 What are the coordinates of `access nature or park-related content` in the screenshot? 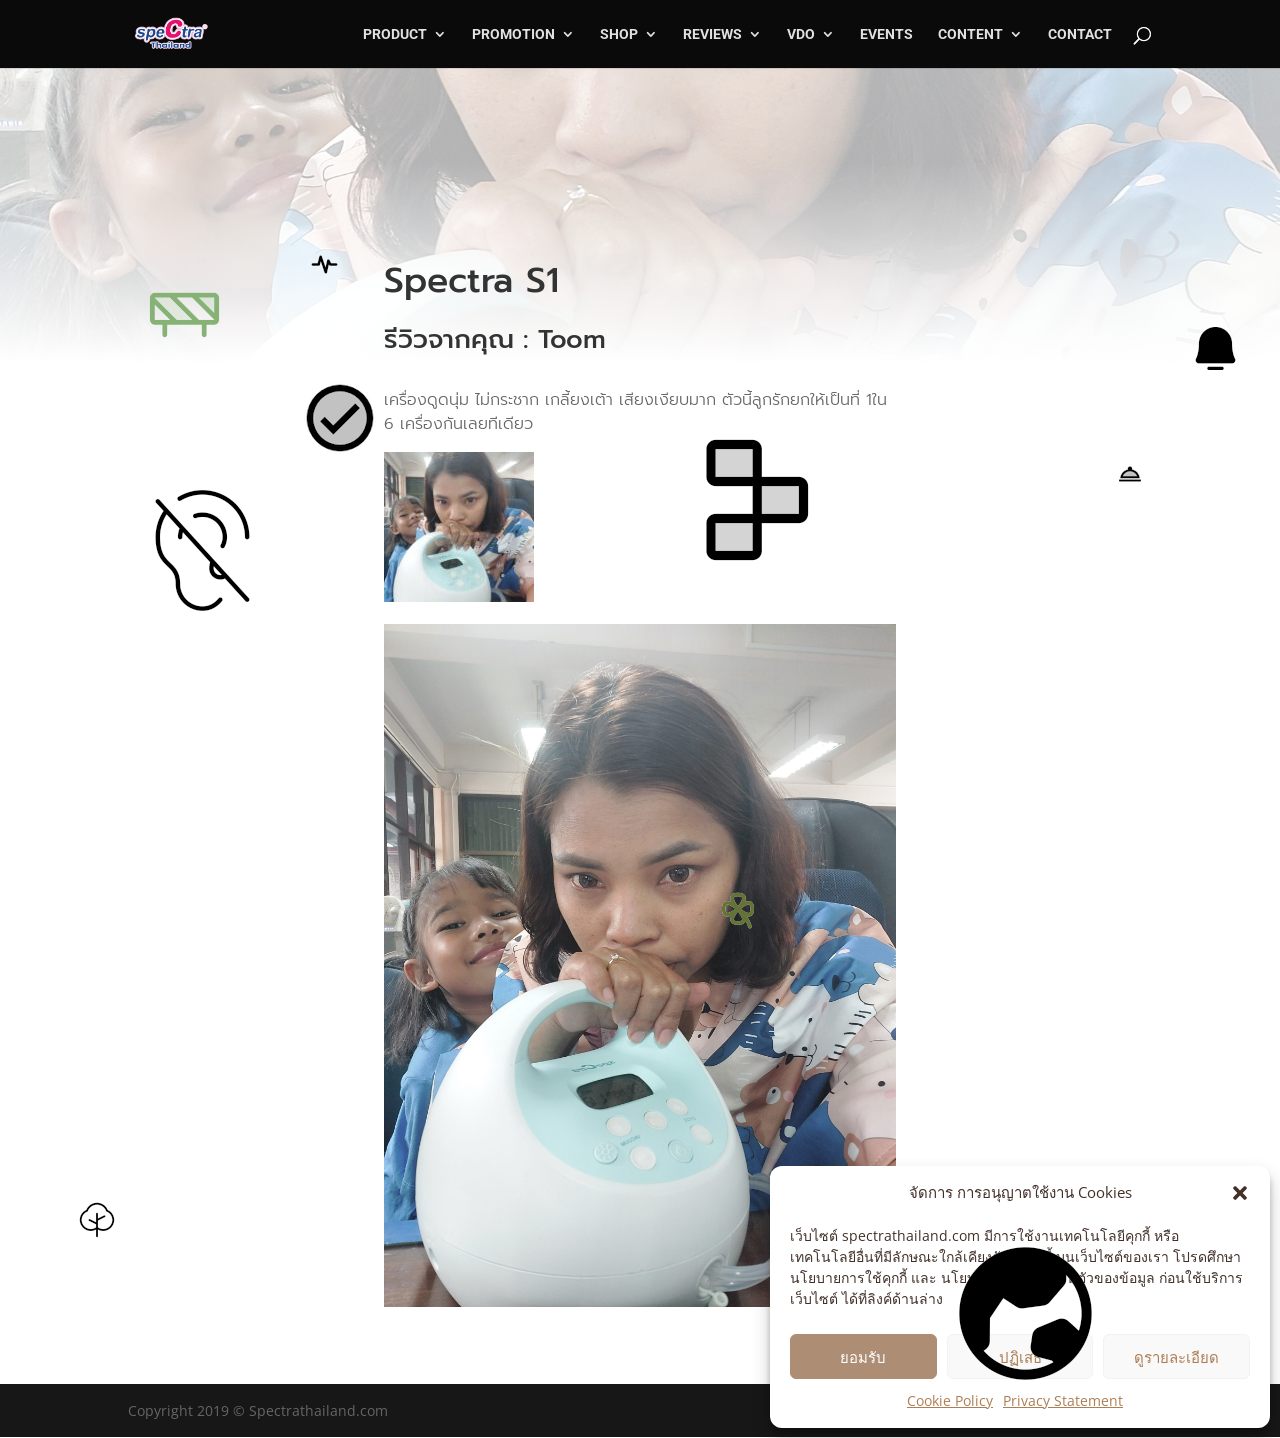 It's located at (97, 1220).